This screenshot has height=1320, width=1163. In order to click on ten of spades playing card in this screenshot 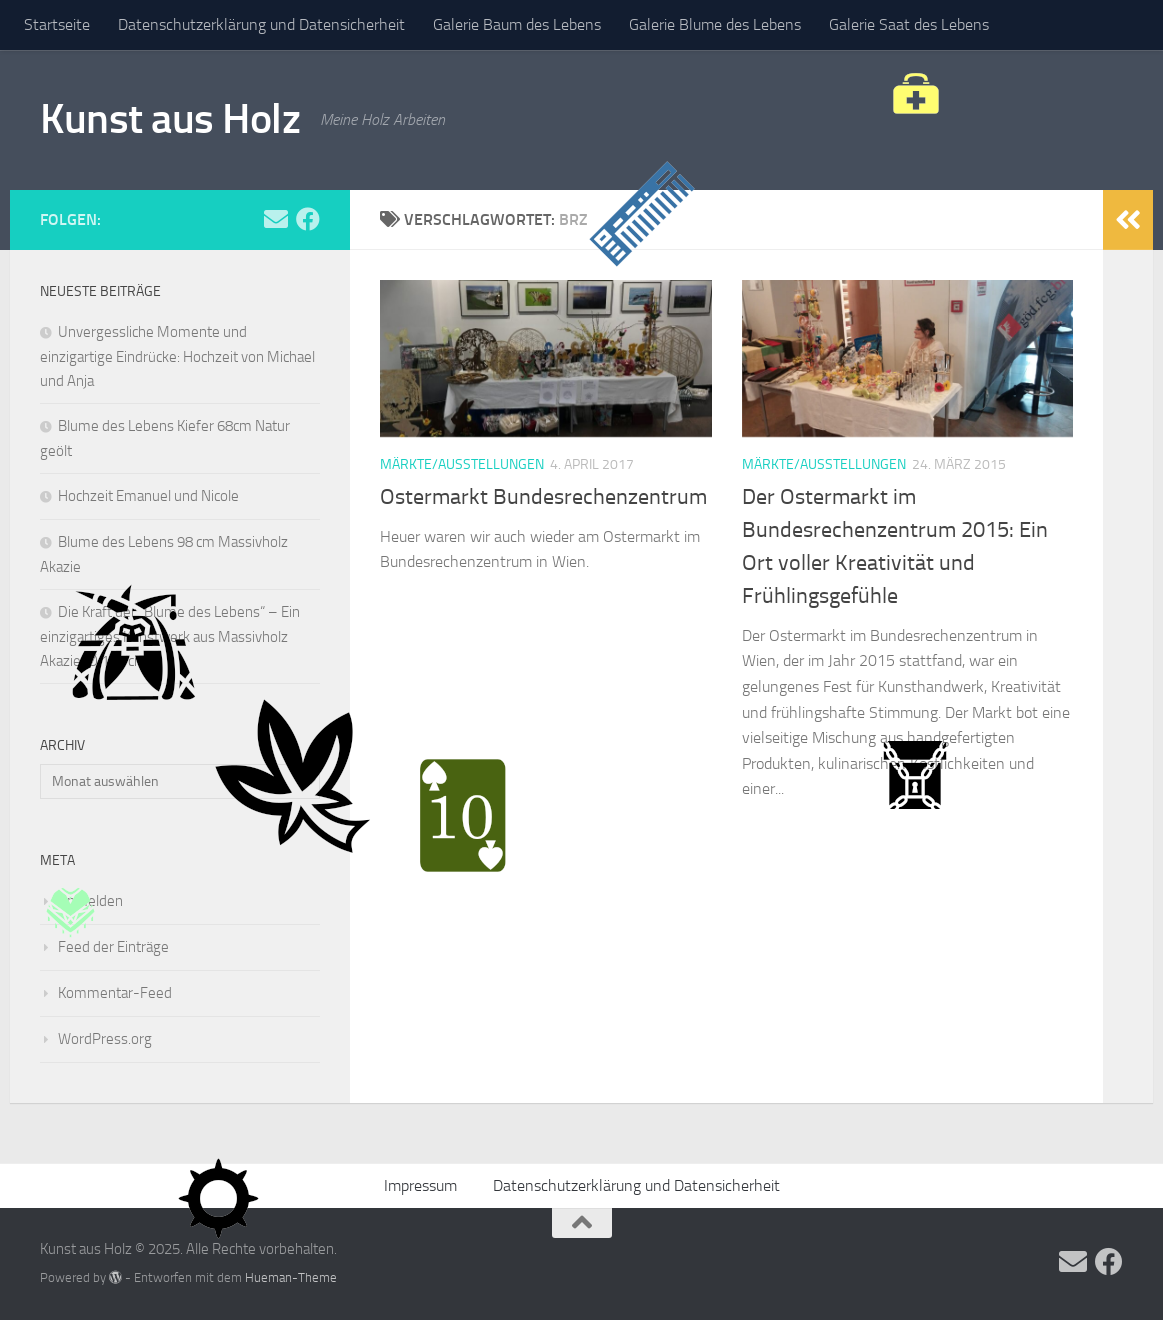, I will do `click(462, 815)`.